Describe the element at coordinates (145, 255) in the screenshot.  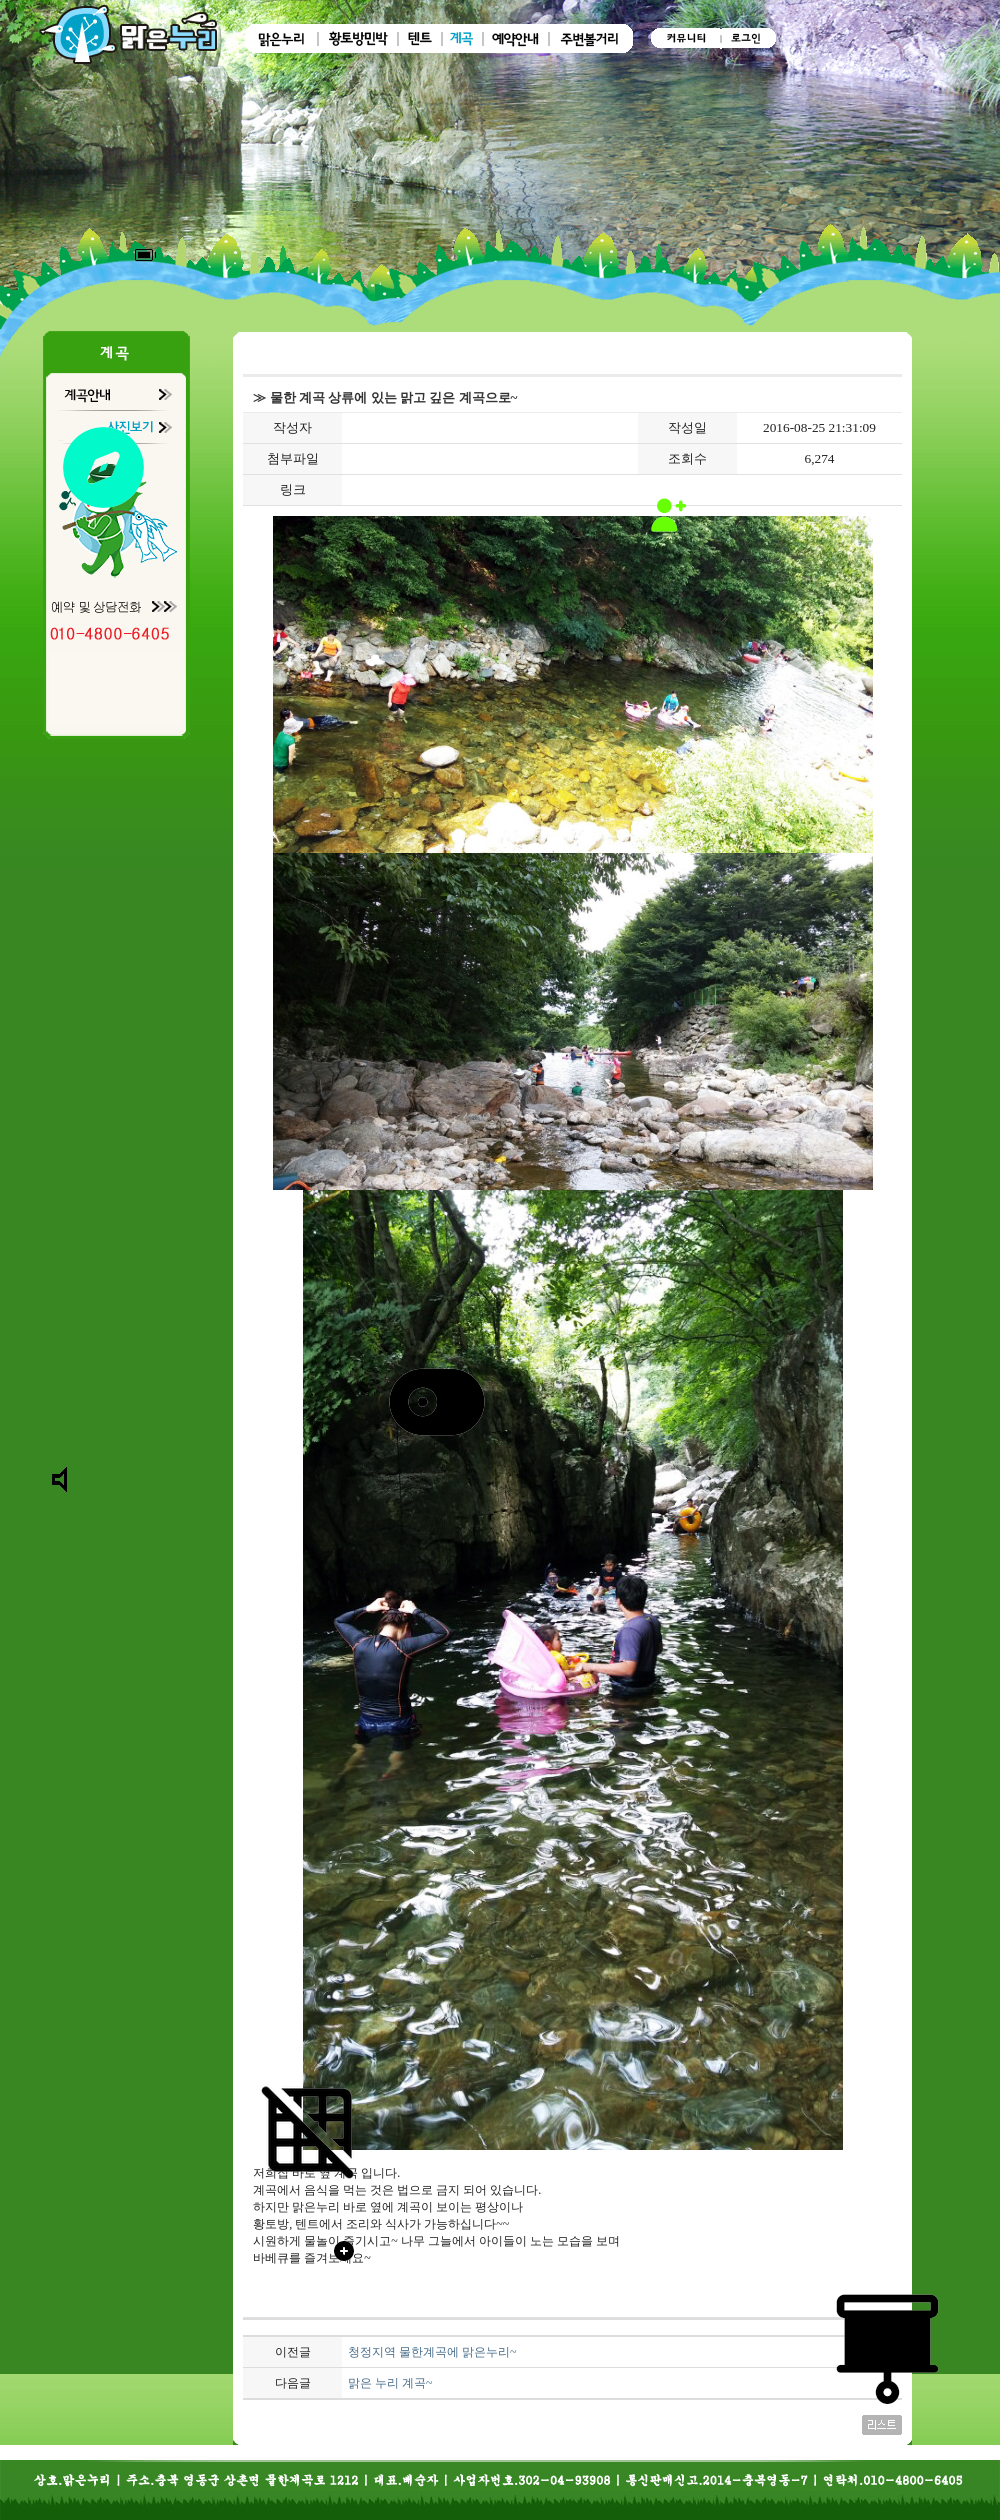
I see `indicates battery is fully charged` at that location.